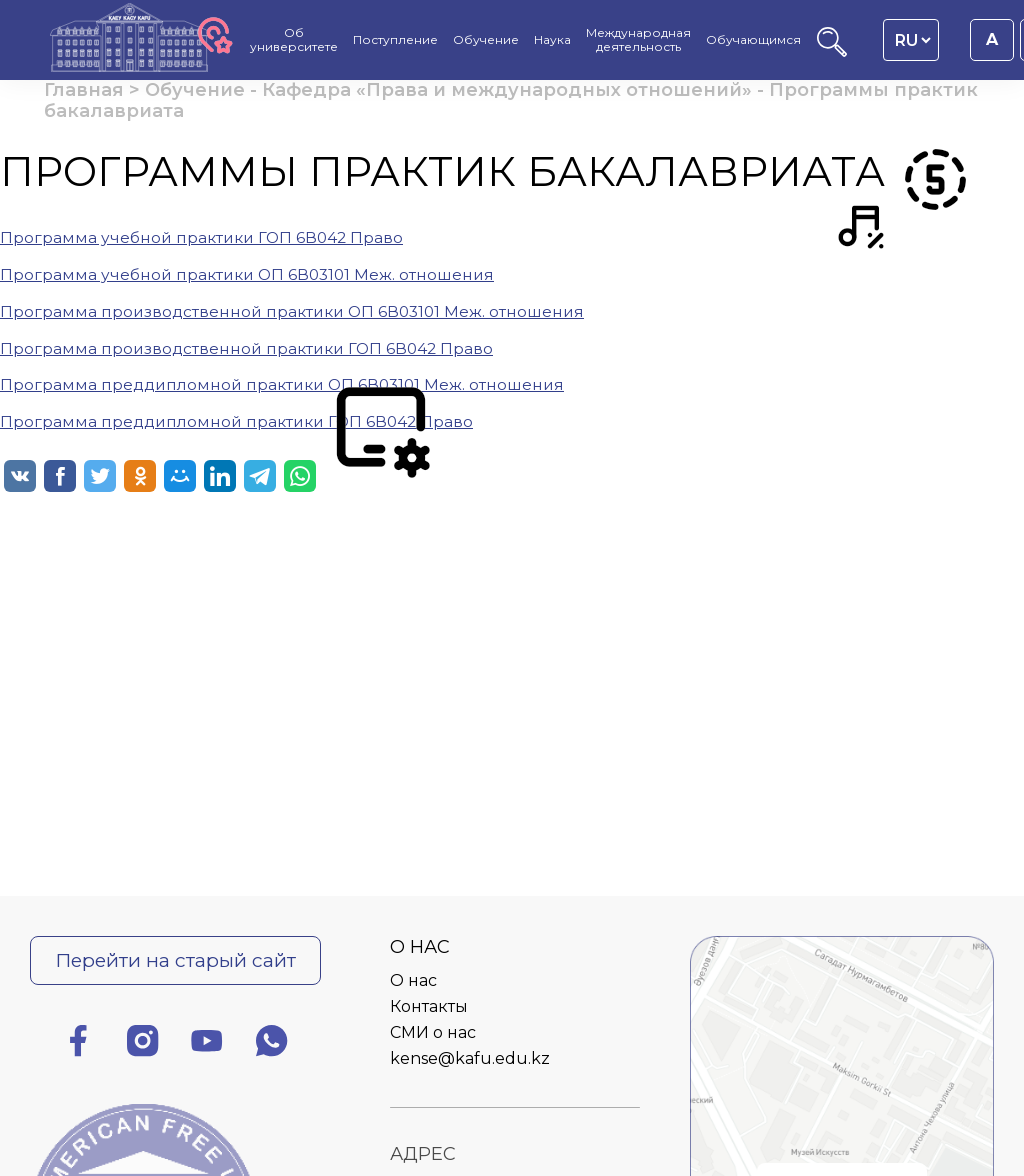 The width and height of the screenshot is (1024, 1176). I want to click on access tablet display settings, so click(381, 427).